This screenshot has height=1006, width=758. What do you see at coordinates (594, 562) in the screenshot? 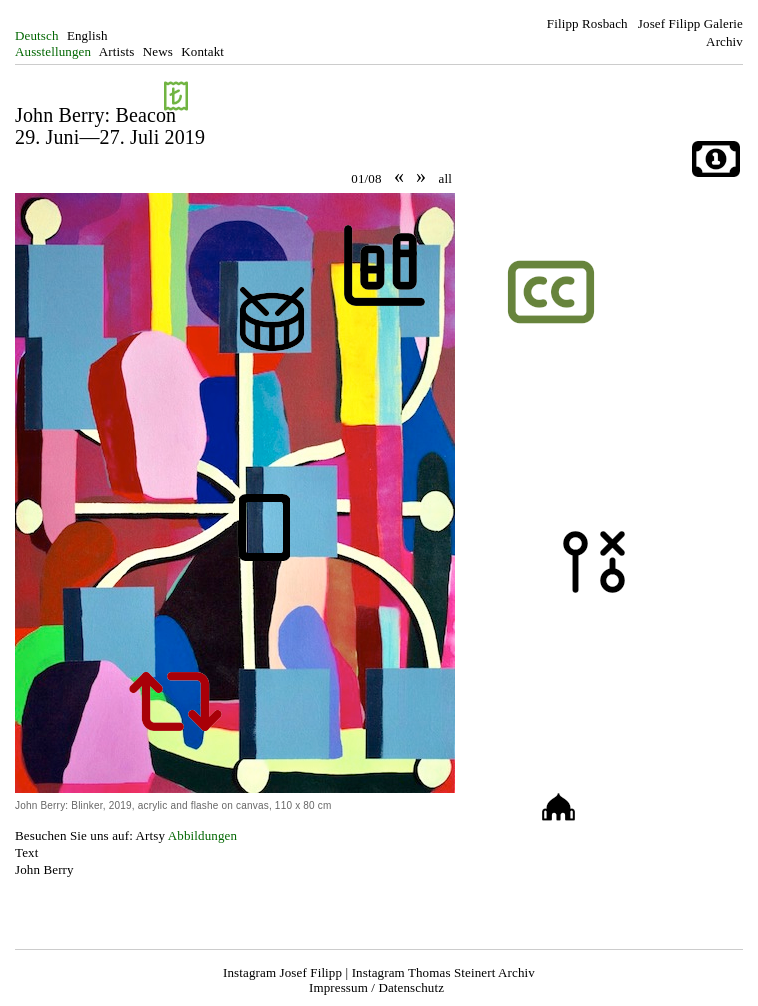
I see `indicates a closed or rejected pull request` at bounding box center [594, 562].